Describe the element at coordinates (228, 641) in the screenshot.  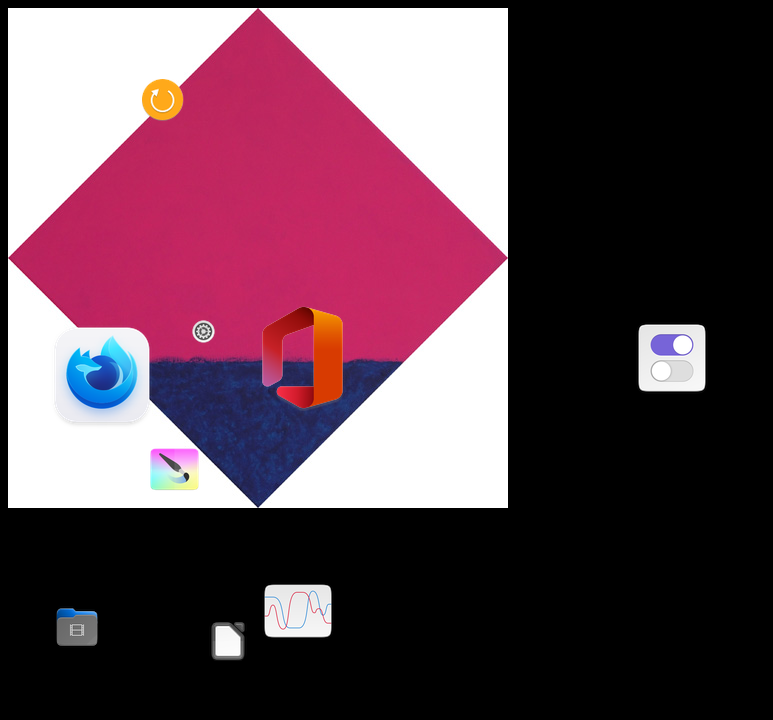
I see `open libreoffice start center` at that location.